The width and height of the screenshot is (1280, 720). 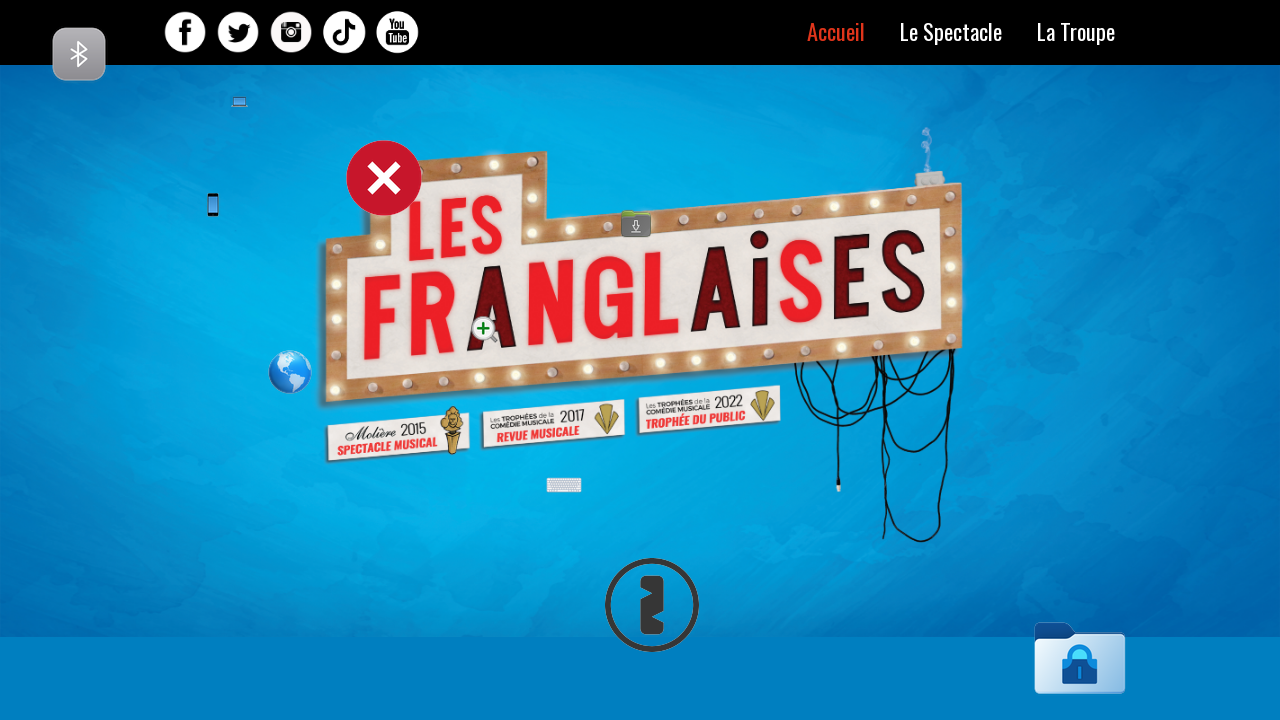 What do you see at coordinates (384, 178) in the screenshot?
I see `close the current window` at bounding box center [384, 178].